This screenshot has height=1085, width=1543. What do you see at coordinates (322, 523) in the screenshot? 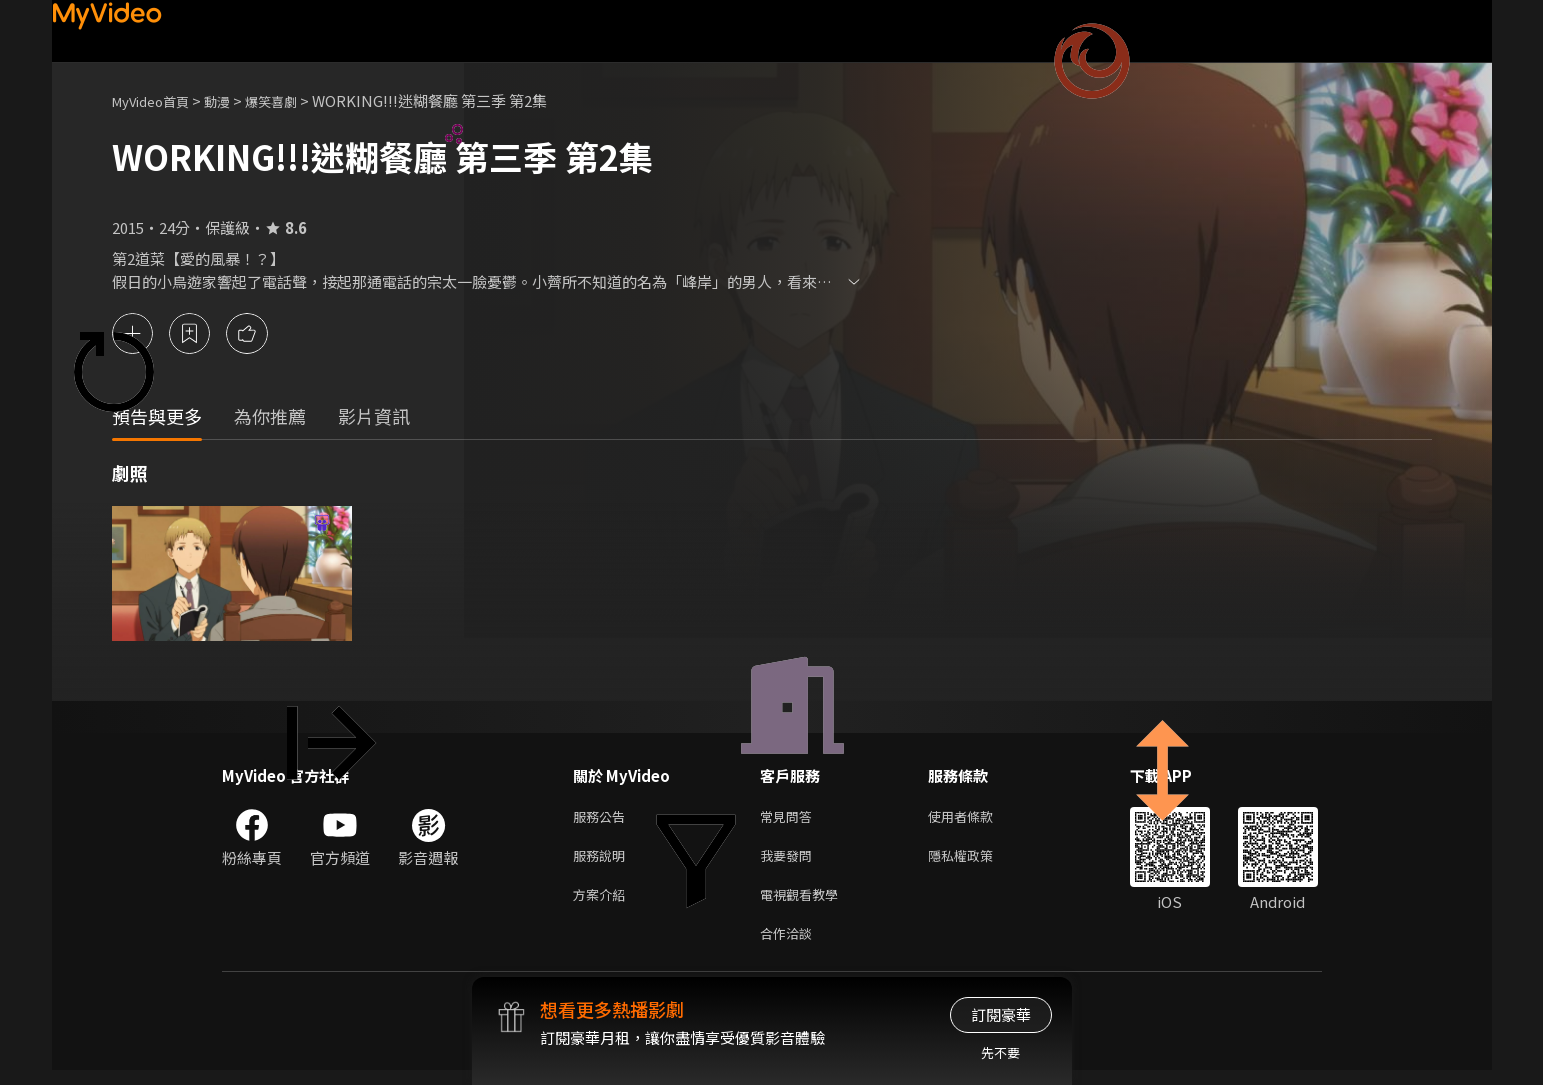
I see `open slideshare` at bounding box center [322, 523].